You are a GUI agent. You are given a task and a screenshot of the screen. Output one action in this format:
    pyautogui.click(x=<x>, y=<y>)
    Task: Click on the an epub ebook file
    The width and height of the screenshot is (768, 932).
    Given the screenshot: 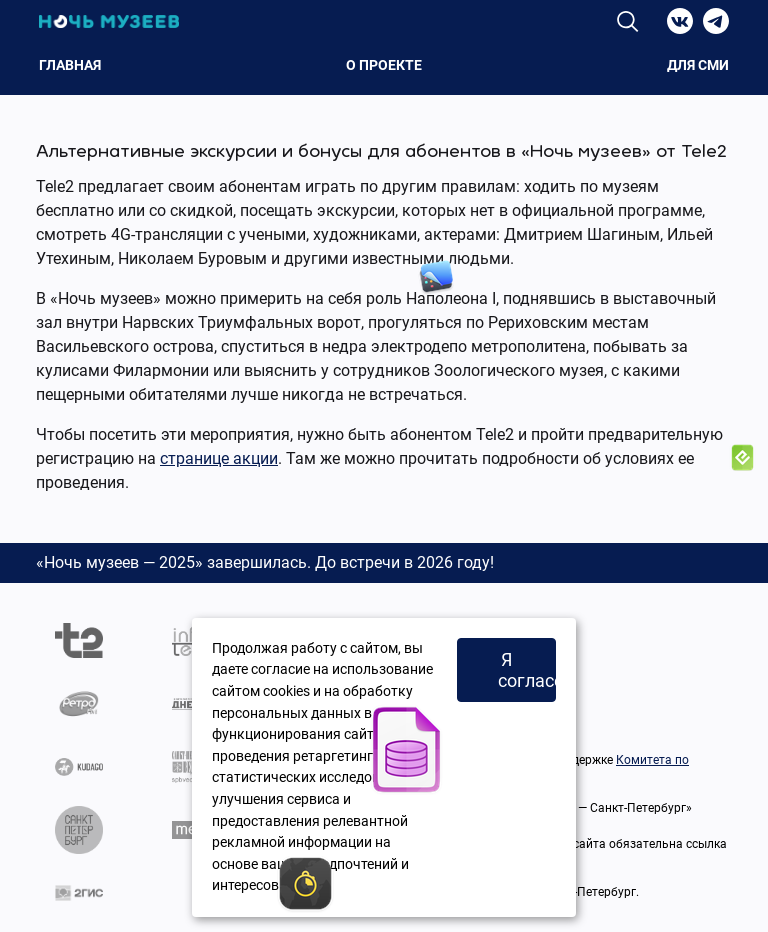 What is the action you would take?
    pyautogui.click(x=742, y=457)
    